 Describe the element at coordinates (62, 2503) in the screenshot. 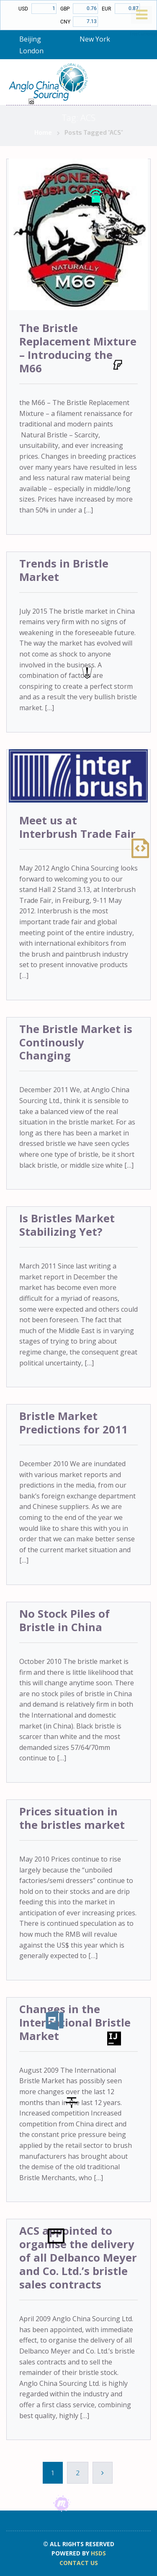

I see `open the Meetup app` at that location.